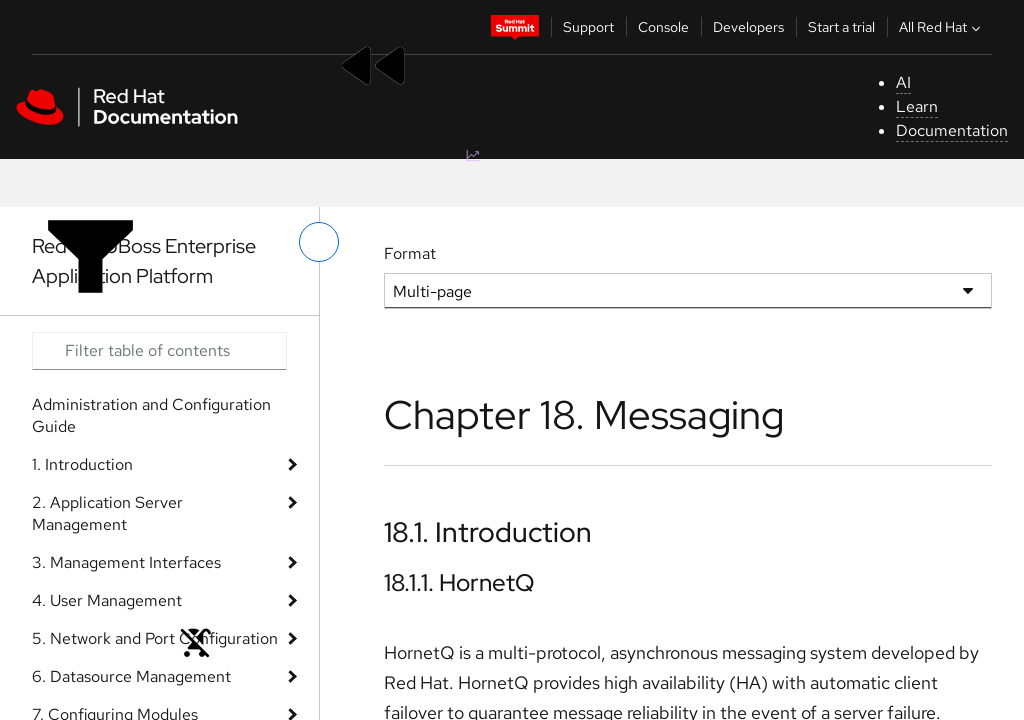  Describe the element at coordinates (90, 256) in the screenshot. I see `filter list or search results` at that location.